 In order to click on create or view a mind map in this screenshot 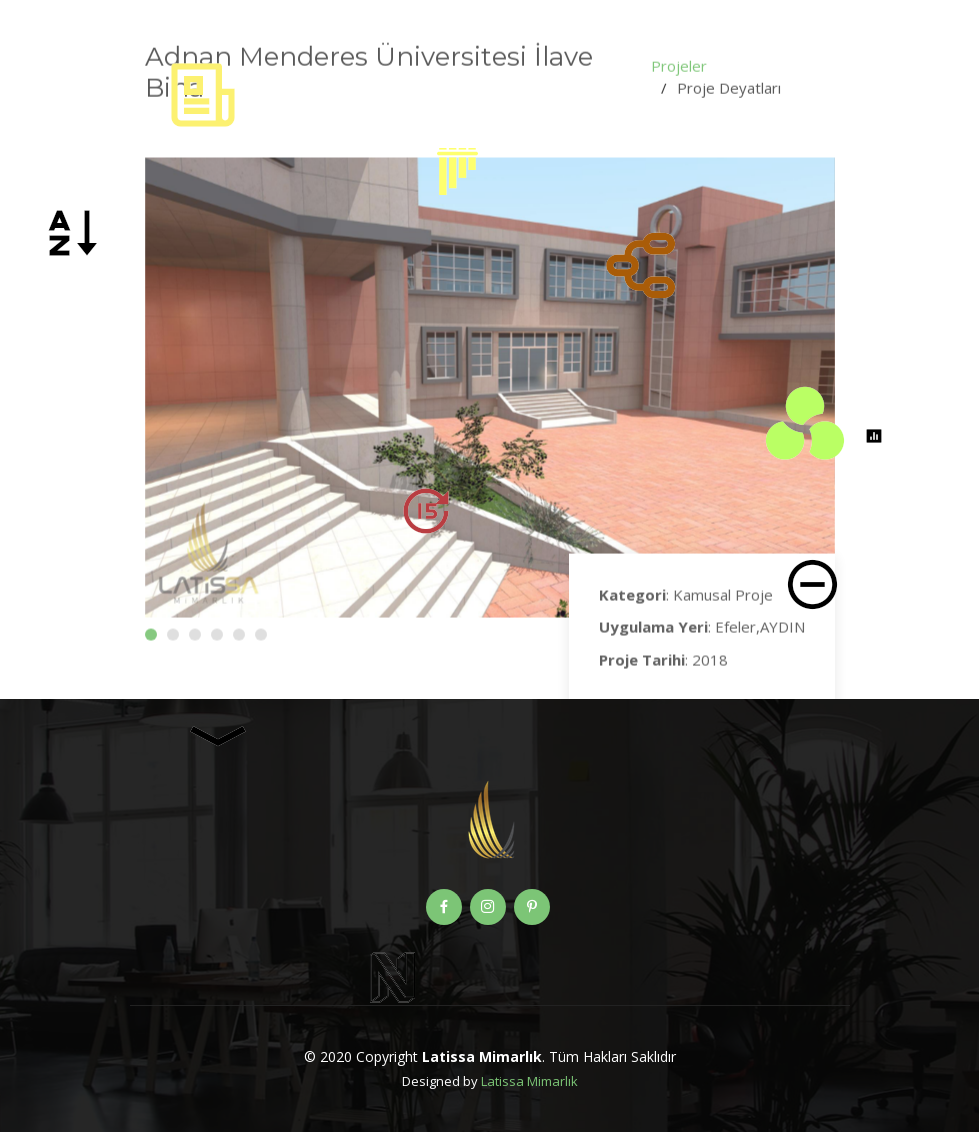, I will do `click(642, 265)`.